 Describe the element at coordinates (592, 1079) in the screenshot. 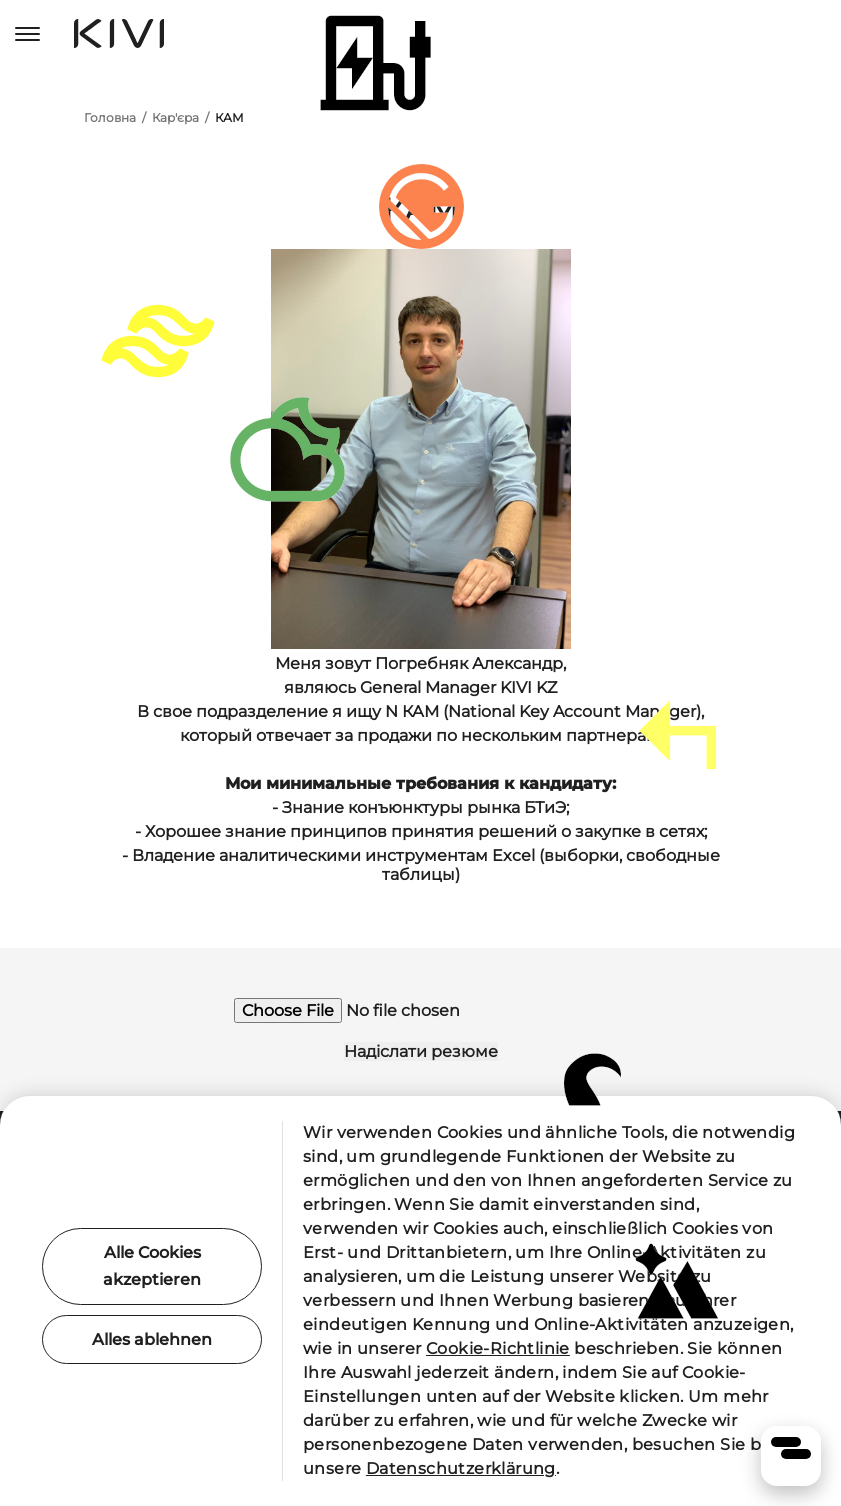

I see `open OctoPrint 3D printer management interface` at that location.